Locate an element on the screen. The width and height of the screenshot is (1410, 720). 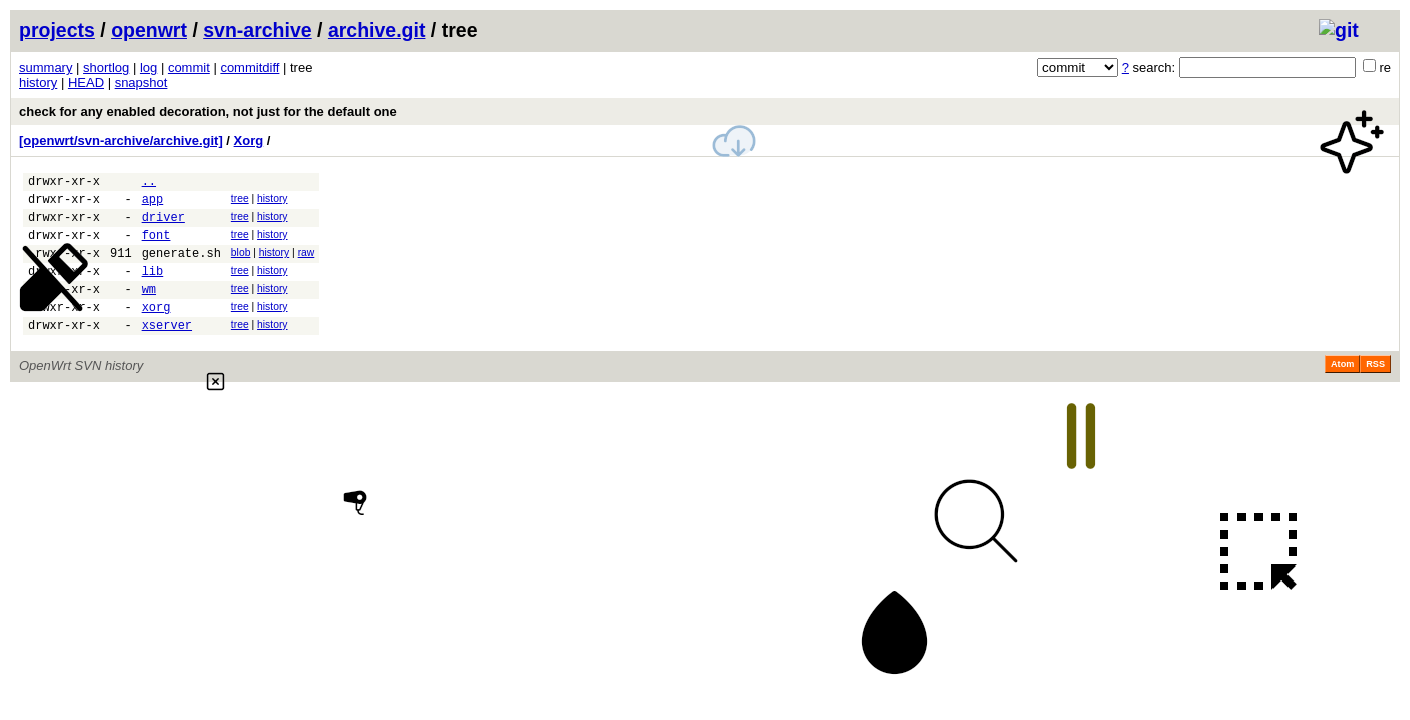
indicates AI-generated or enhanced content is located at coordinates (1351, 143).